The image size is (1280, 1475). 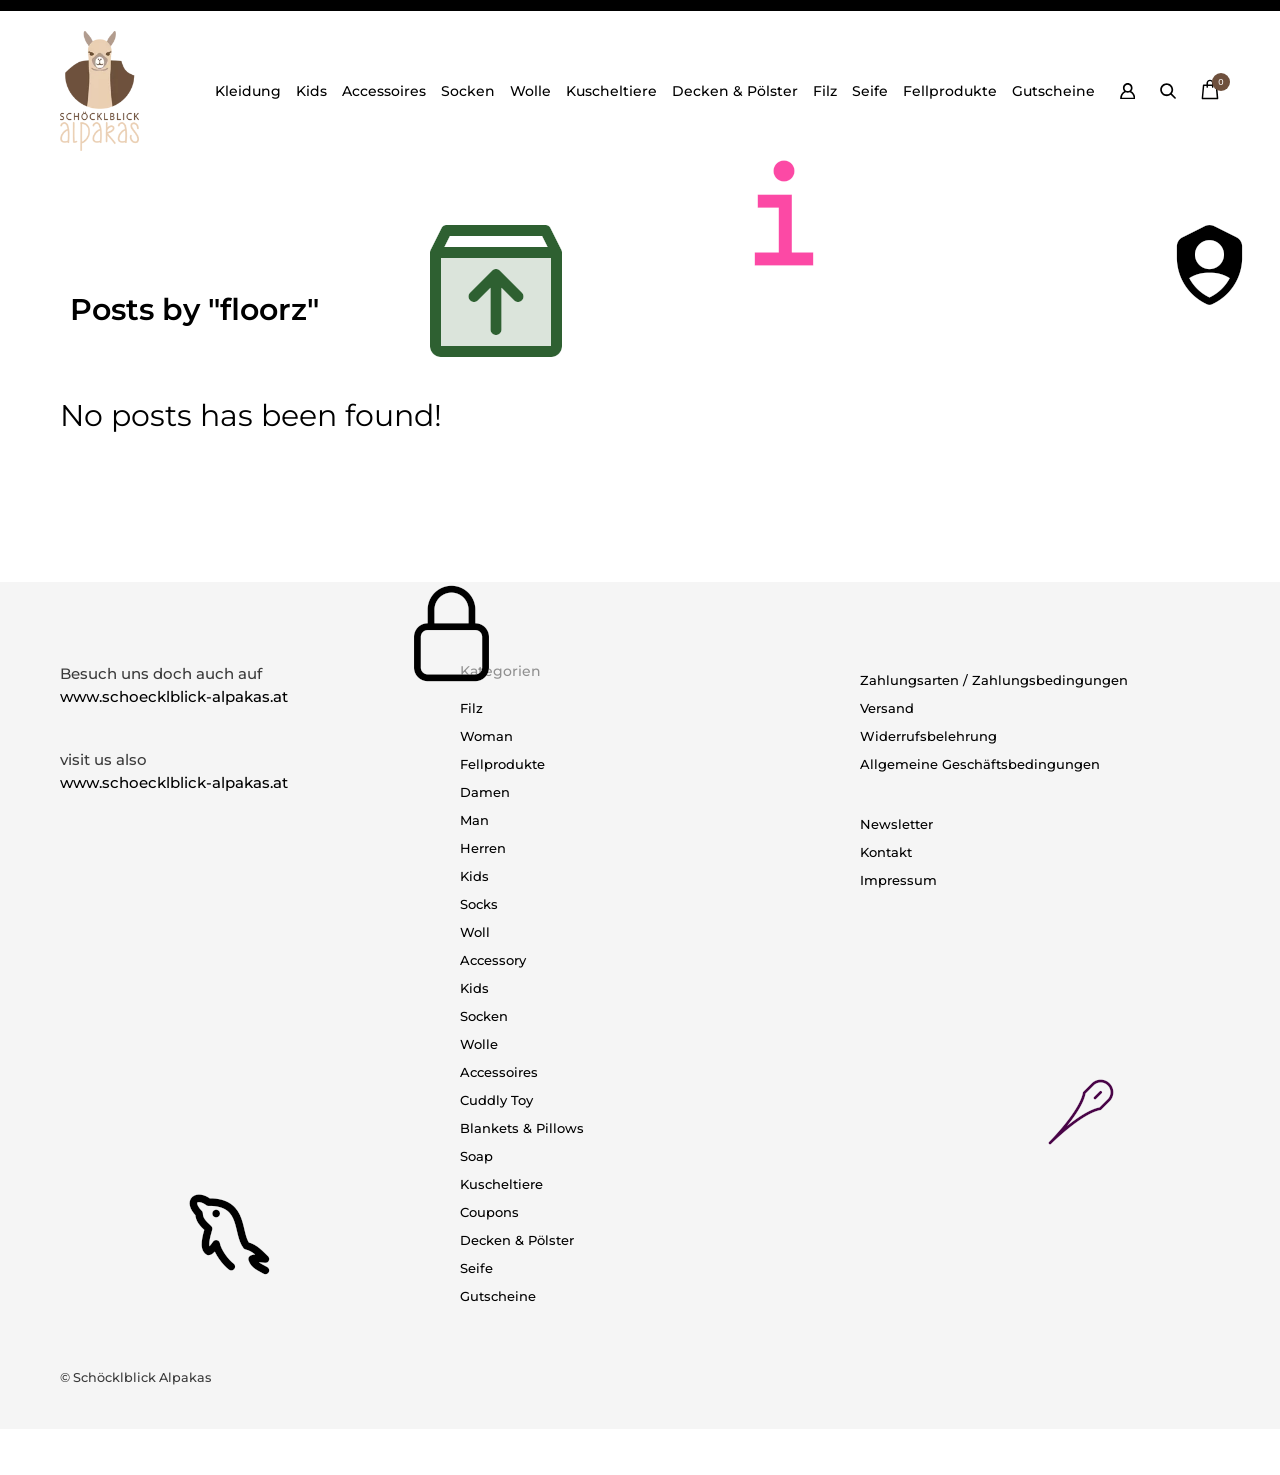 I want to click on upload or export a package, so click(x=496, y=291).